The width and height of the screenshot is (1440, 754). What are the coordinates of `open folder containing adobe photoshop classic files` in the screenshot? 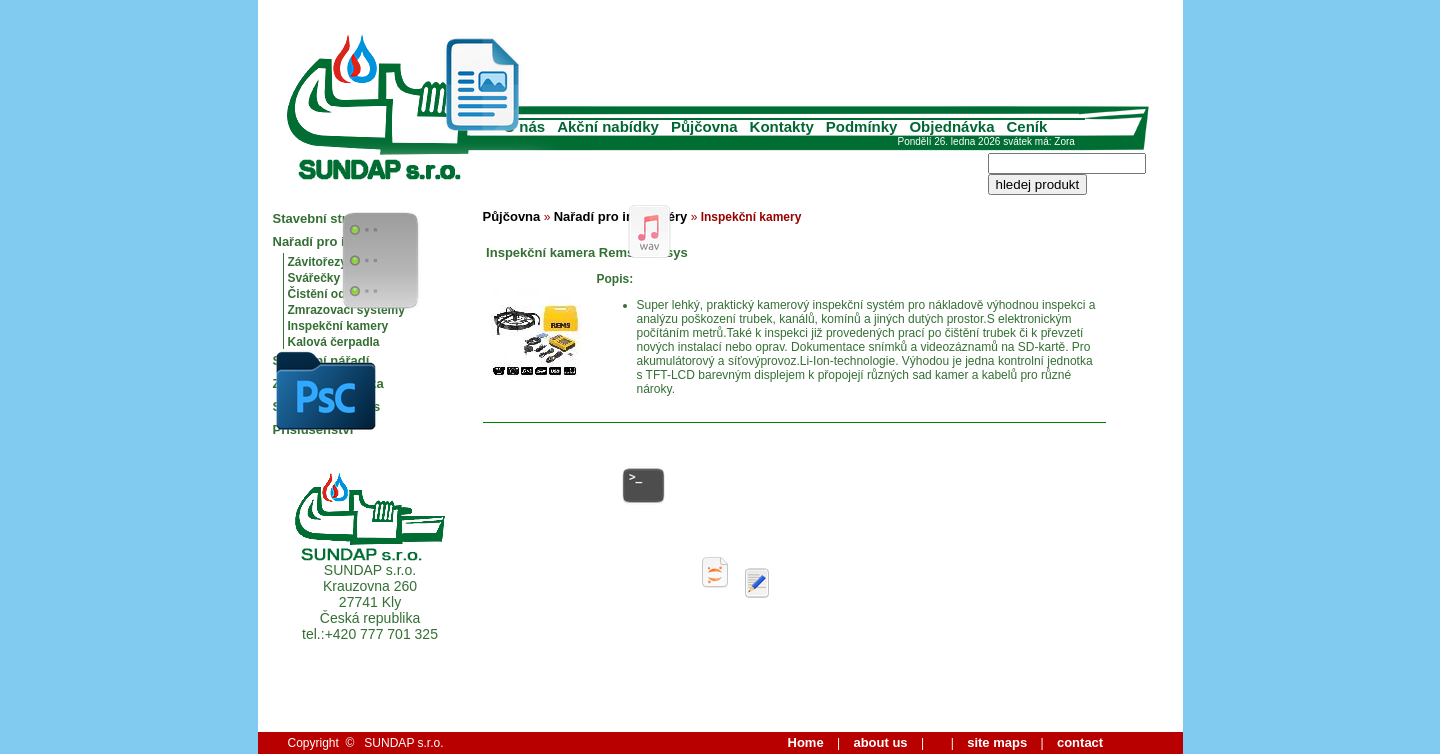 It's located at (325, 393).